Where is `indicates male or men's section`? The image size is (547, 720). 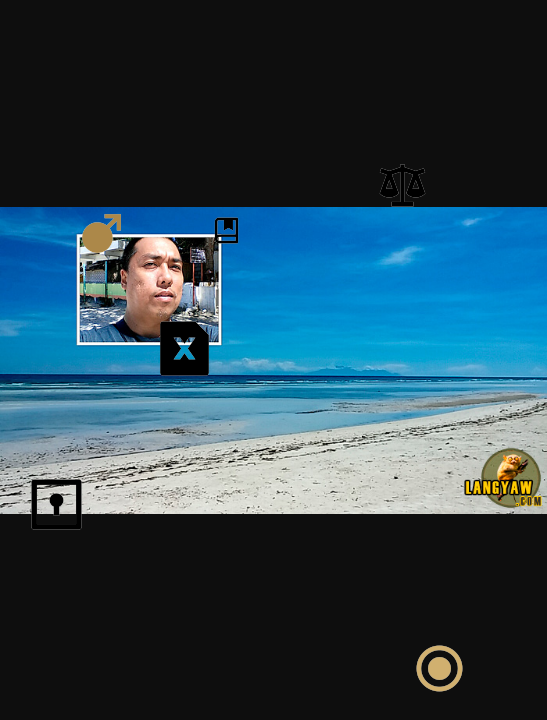 indicates male or men's section is located at coordinates (100, 232).